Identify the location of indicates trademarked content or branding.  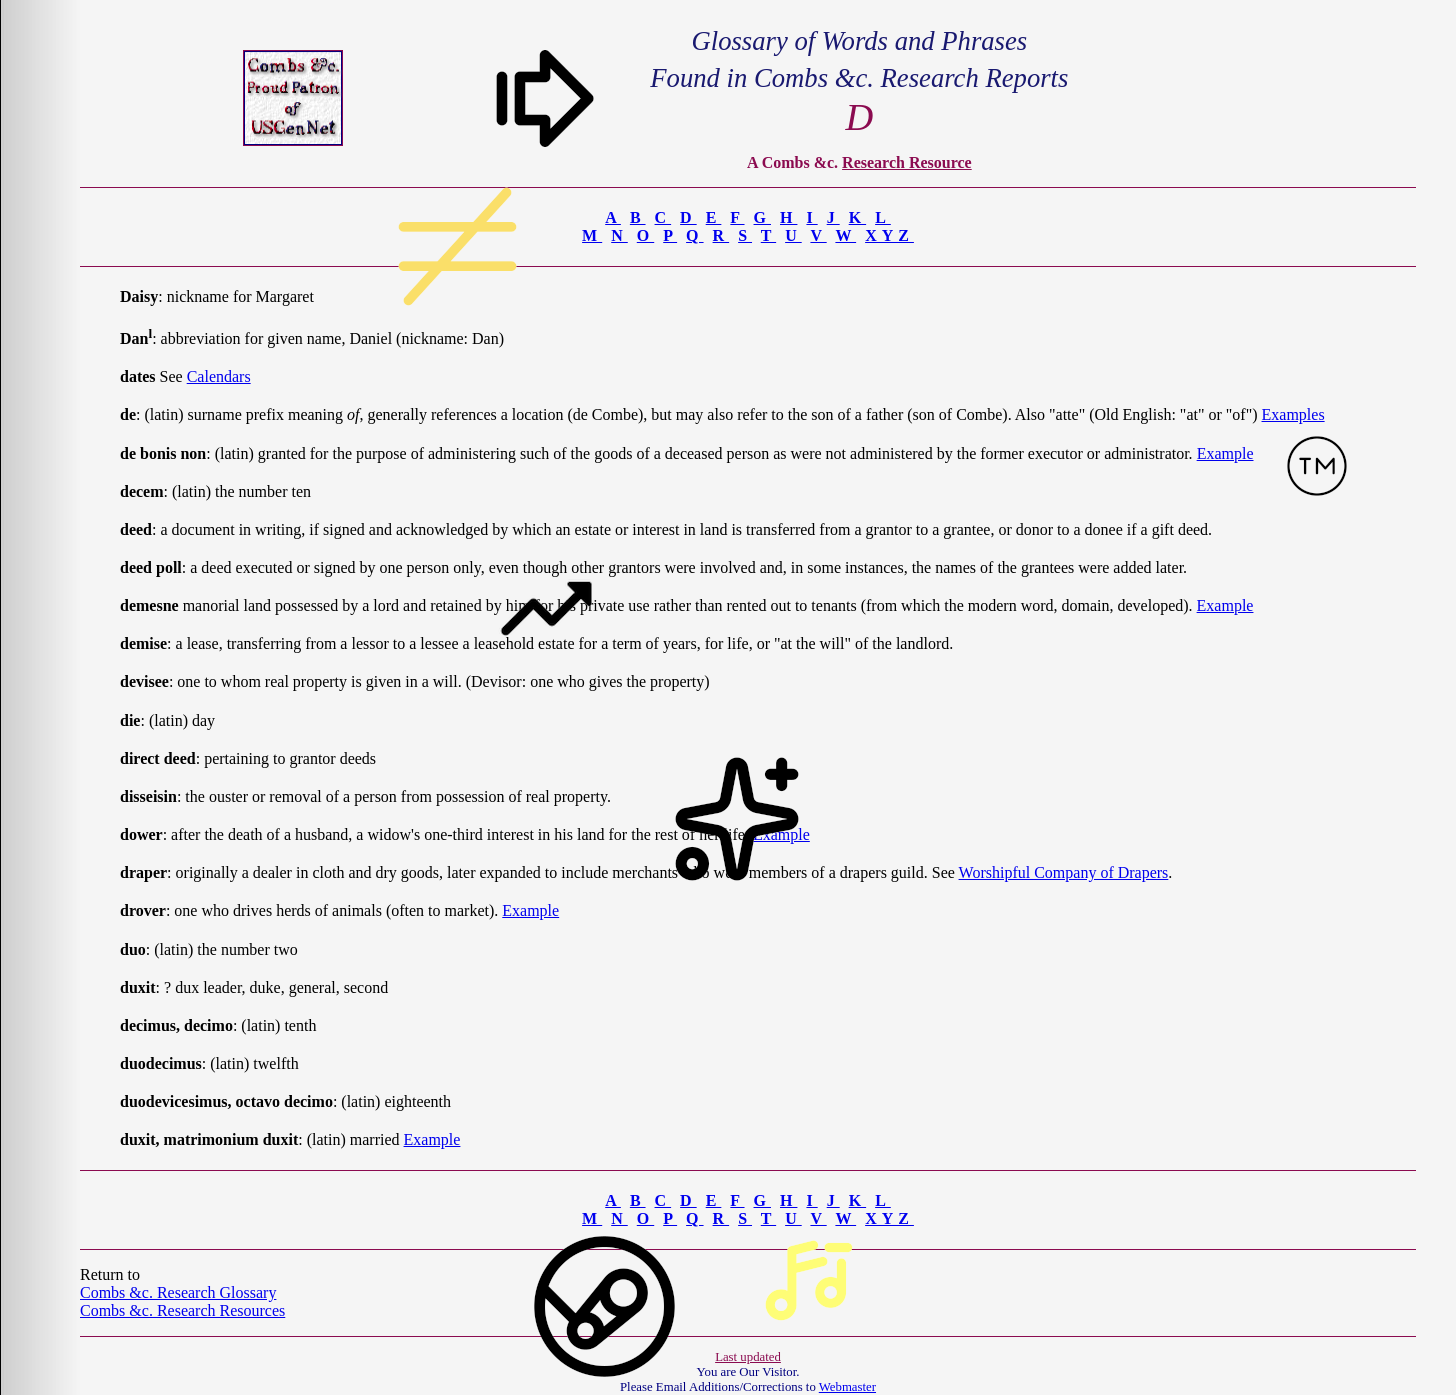
(1317, 466).